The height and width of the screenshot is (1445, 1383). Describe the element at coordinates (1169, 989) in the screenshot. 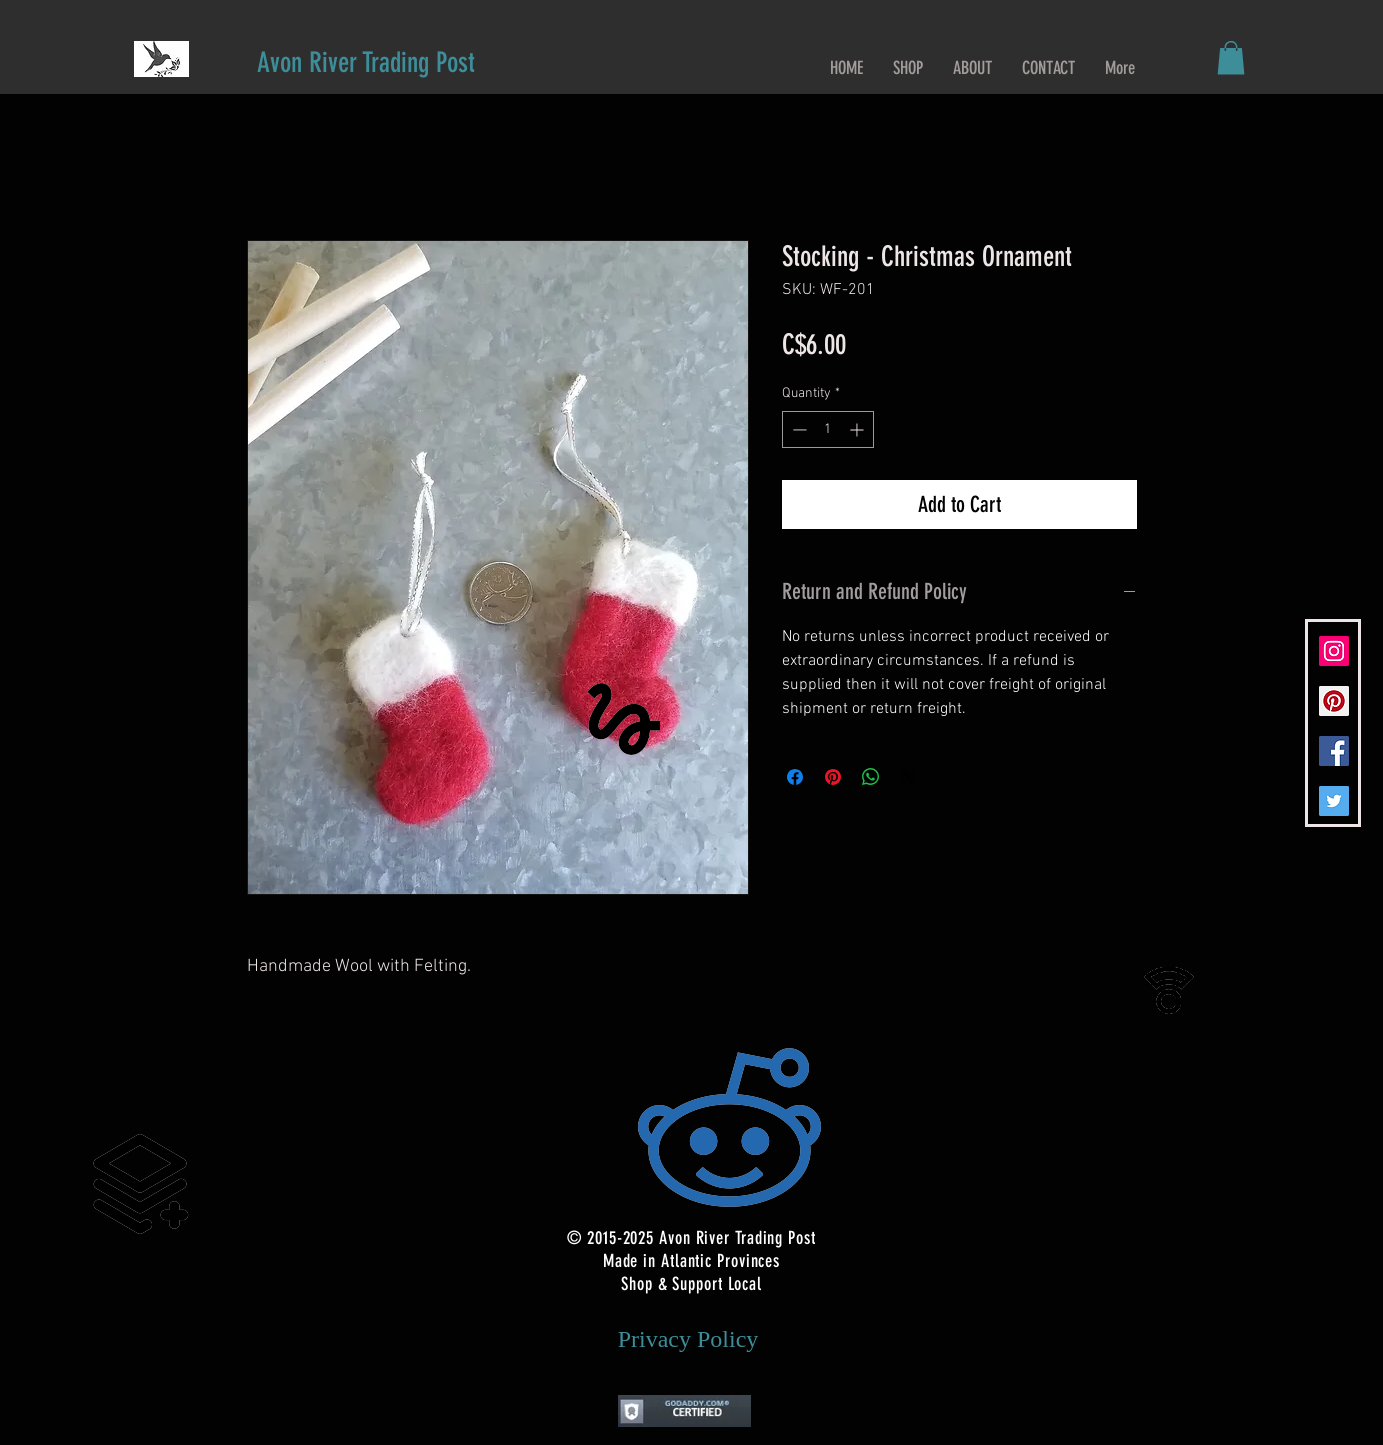

I see `calibrate compass or directional sensor` at that location.